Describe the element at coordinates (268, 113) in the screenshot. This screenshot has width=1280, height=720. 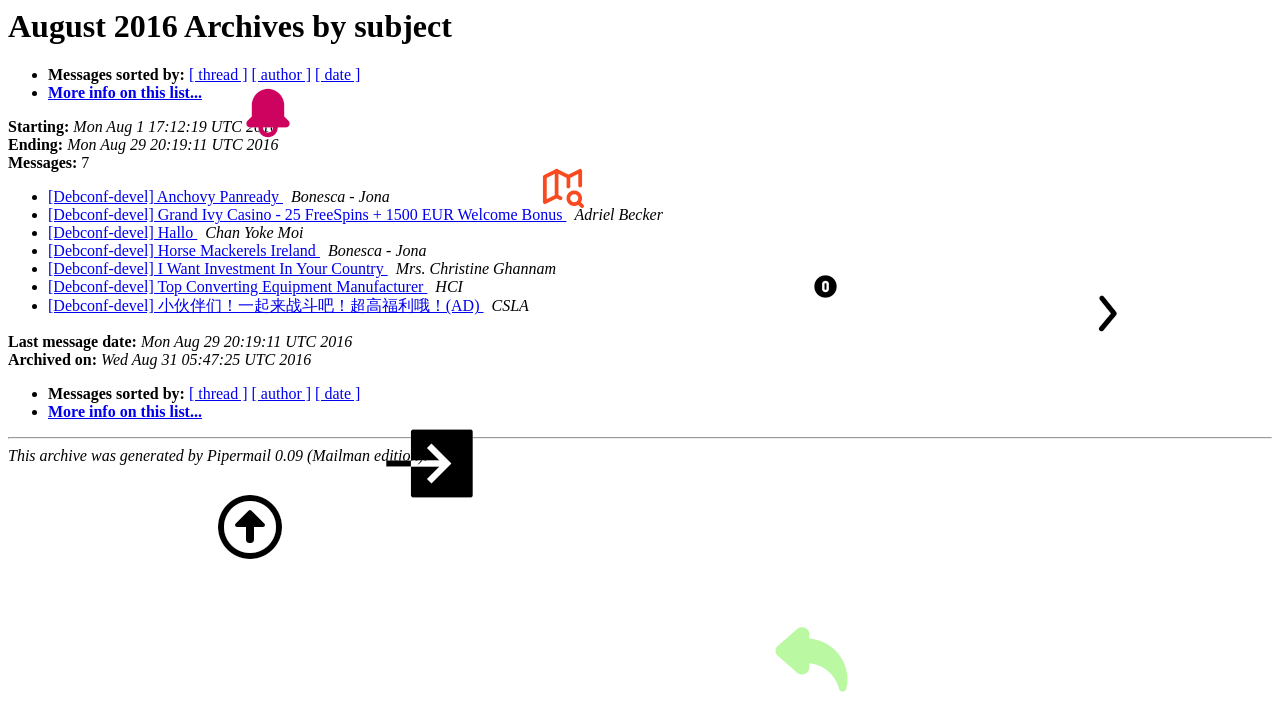
I see `view notifications` at that location.